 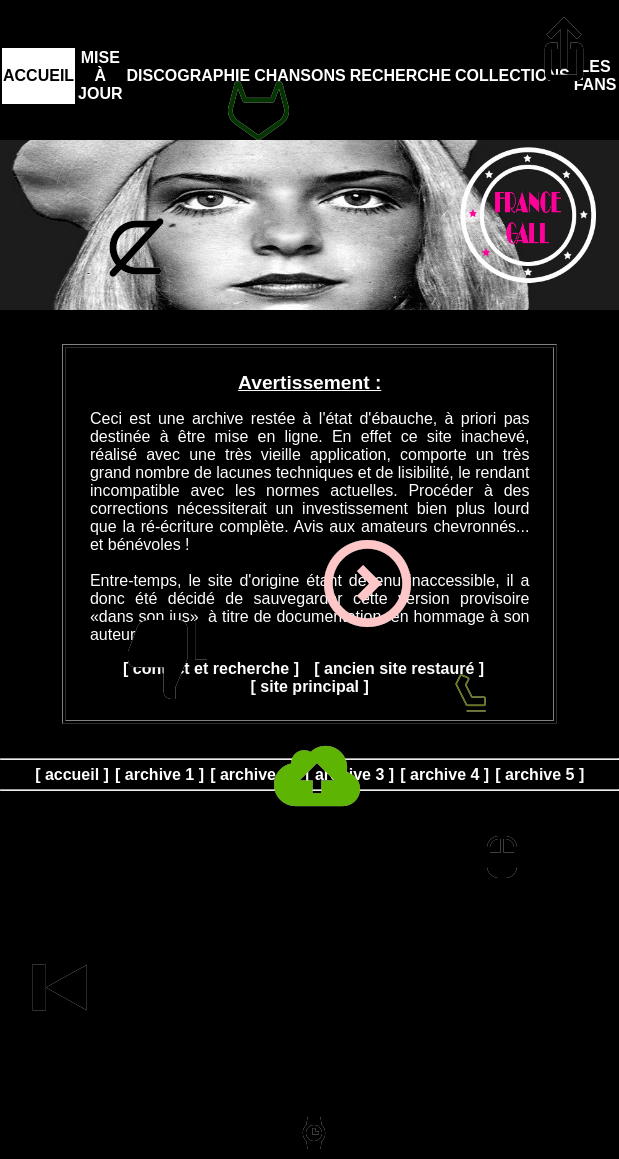 What do you see at coordinates (136, 247) in the screenshot?
I see `indicates a set is not a subset of another in mathematical notation` at bounding box center [136, 247].